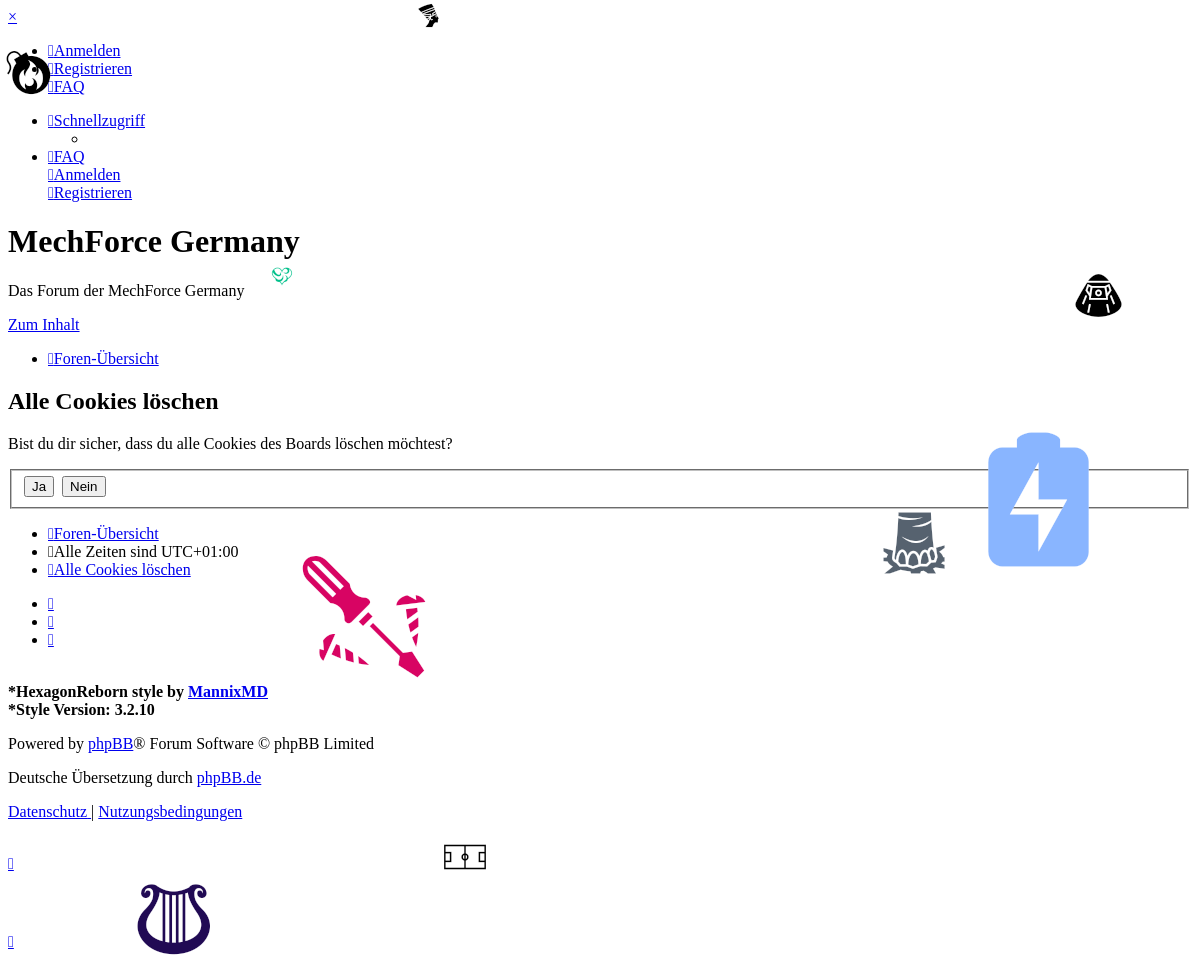 The height and width of the screenshot is (959, 1199). What do you see at coordinates (914, 543) in the screenshot?
I see `perform a stomp attack` at bounding box center [914, 543].